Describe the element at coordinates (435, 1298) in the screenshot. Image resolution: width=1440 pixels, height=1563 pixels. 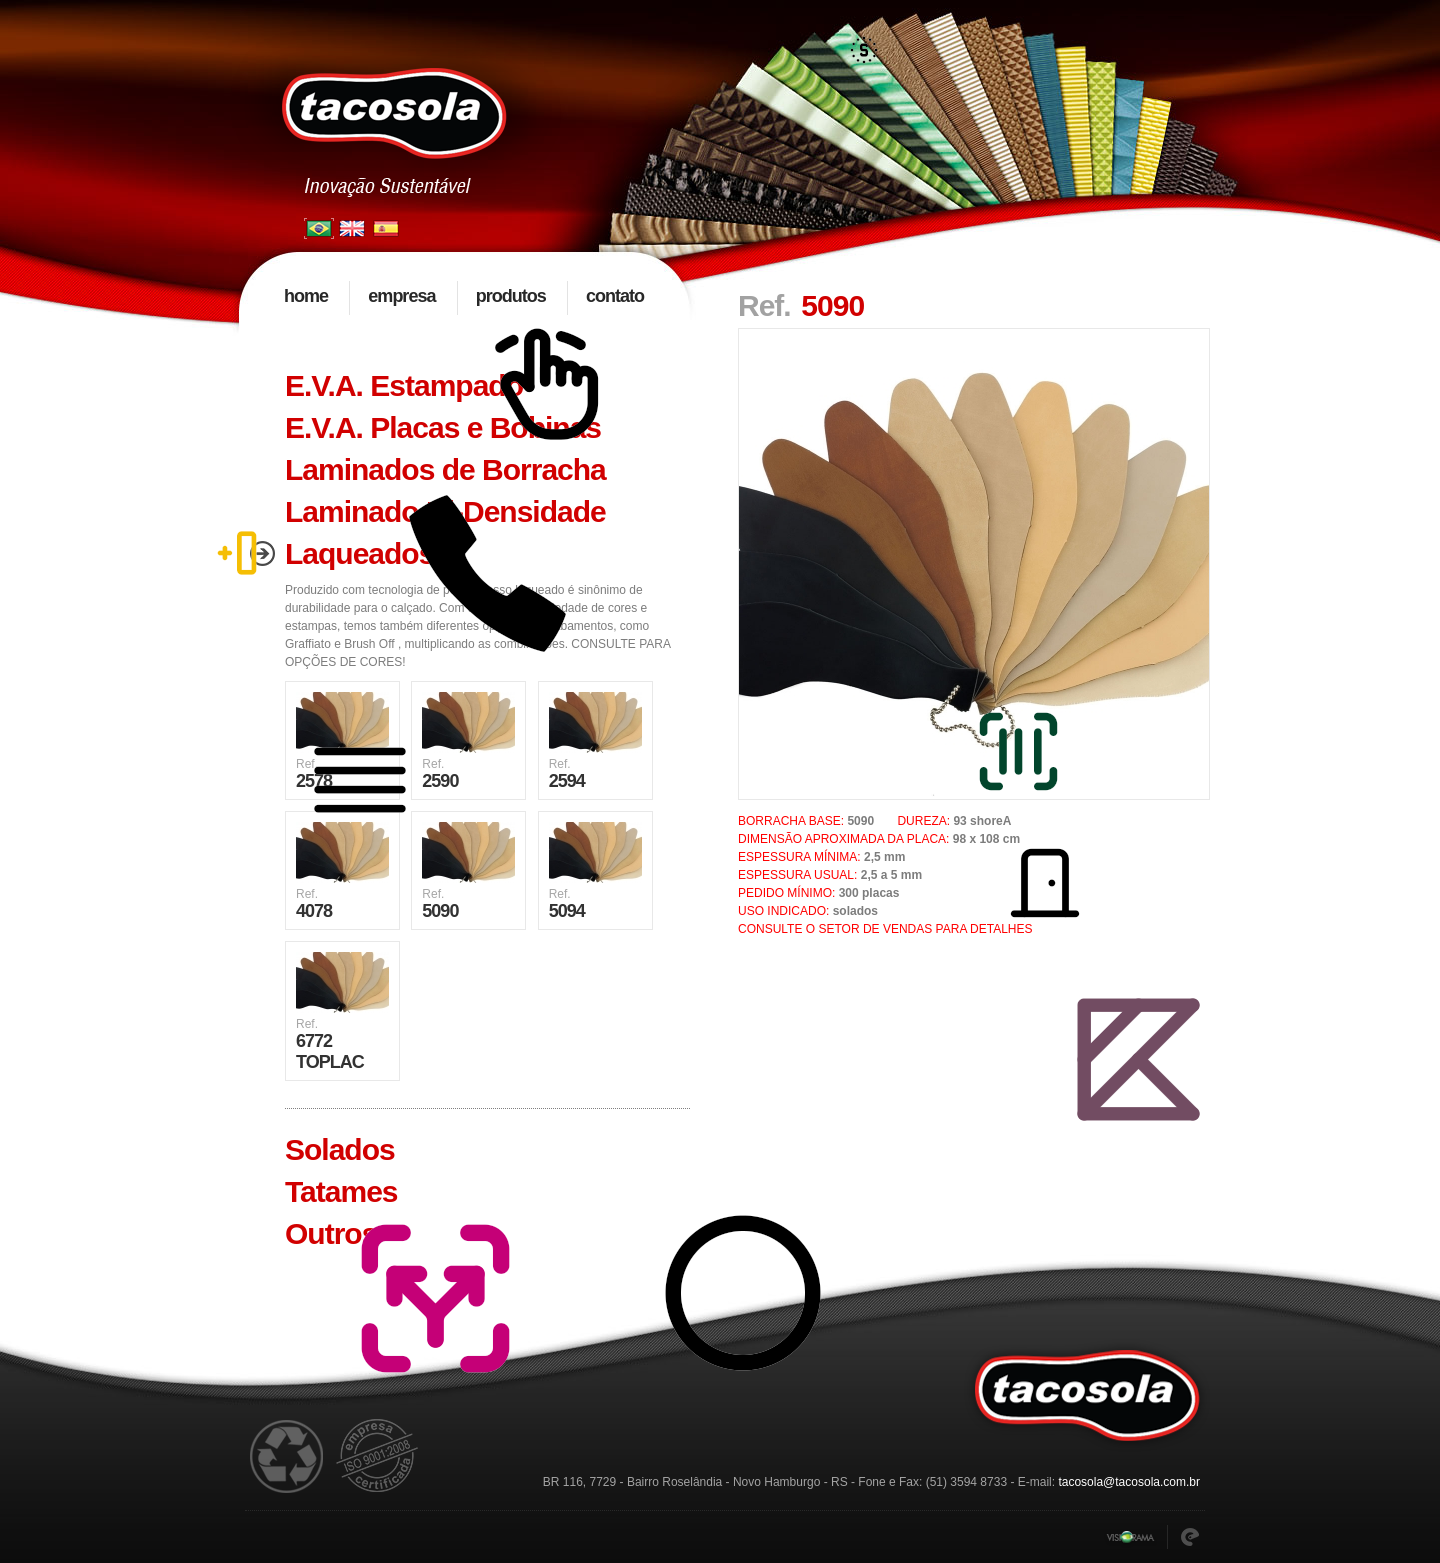
I see `scan or capture a route` at that location.